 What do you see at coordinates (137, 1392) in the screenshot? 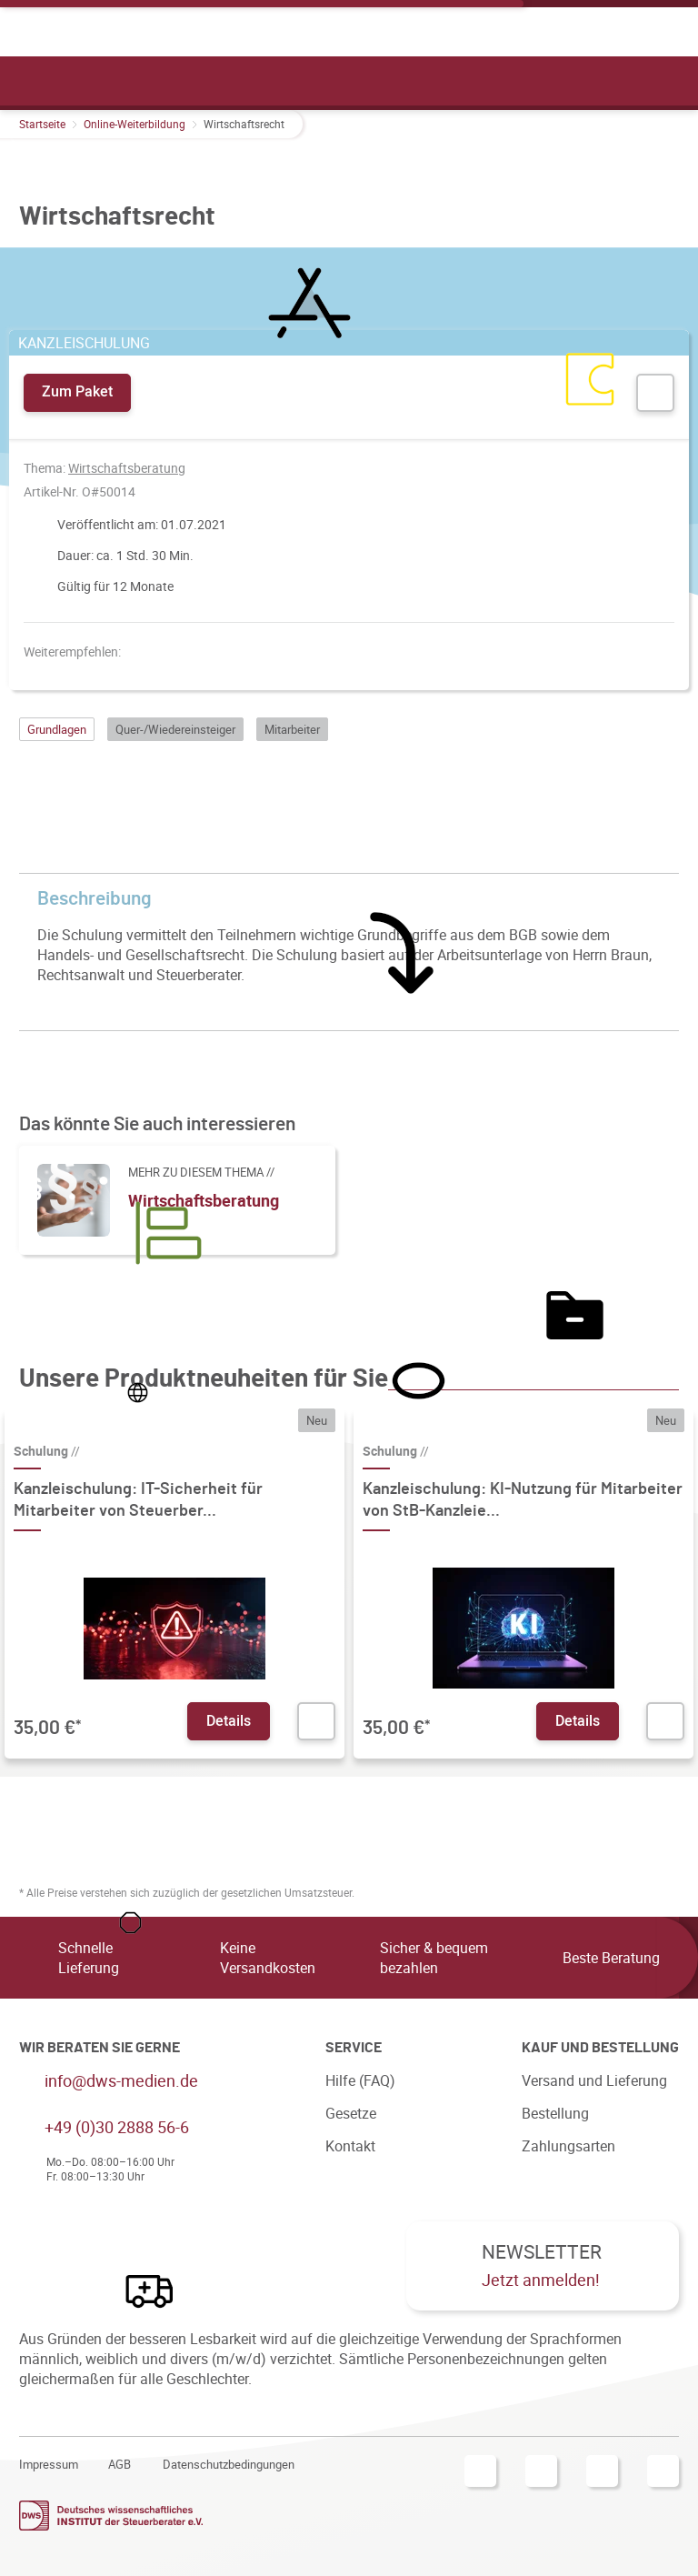
I see `access website or browse the internet` at bounding box center [137, 1392].